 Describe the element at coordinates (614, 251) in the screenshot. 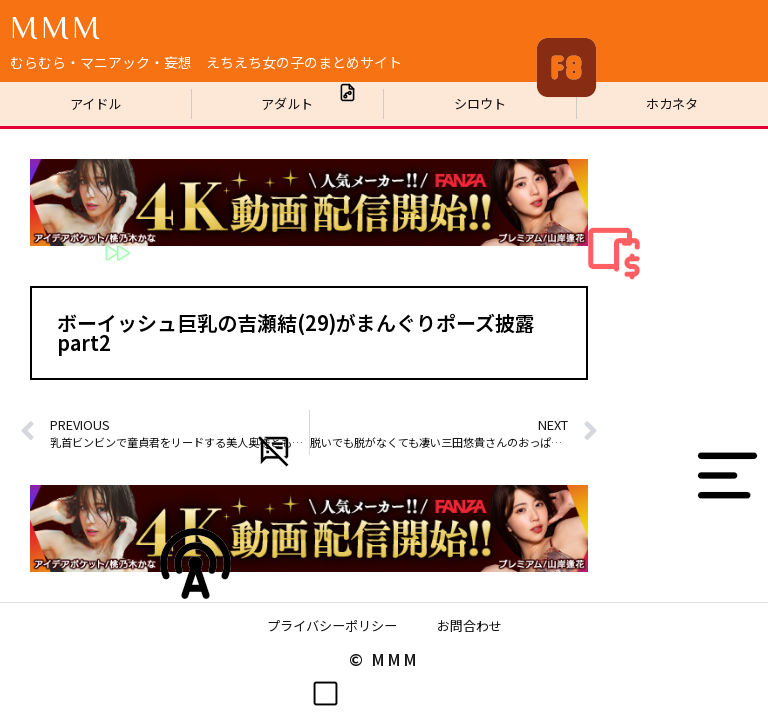

I see `manage device payment or subscription` at that location.